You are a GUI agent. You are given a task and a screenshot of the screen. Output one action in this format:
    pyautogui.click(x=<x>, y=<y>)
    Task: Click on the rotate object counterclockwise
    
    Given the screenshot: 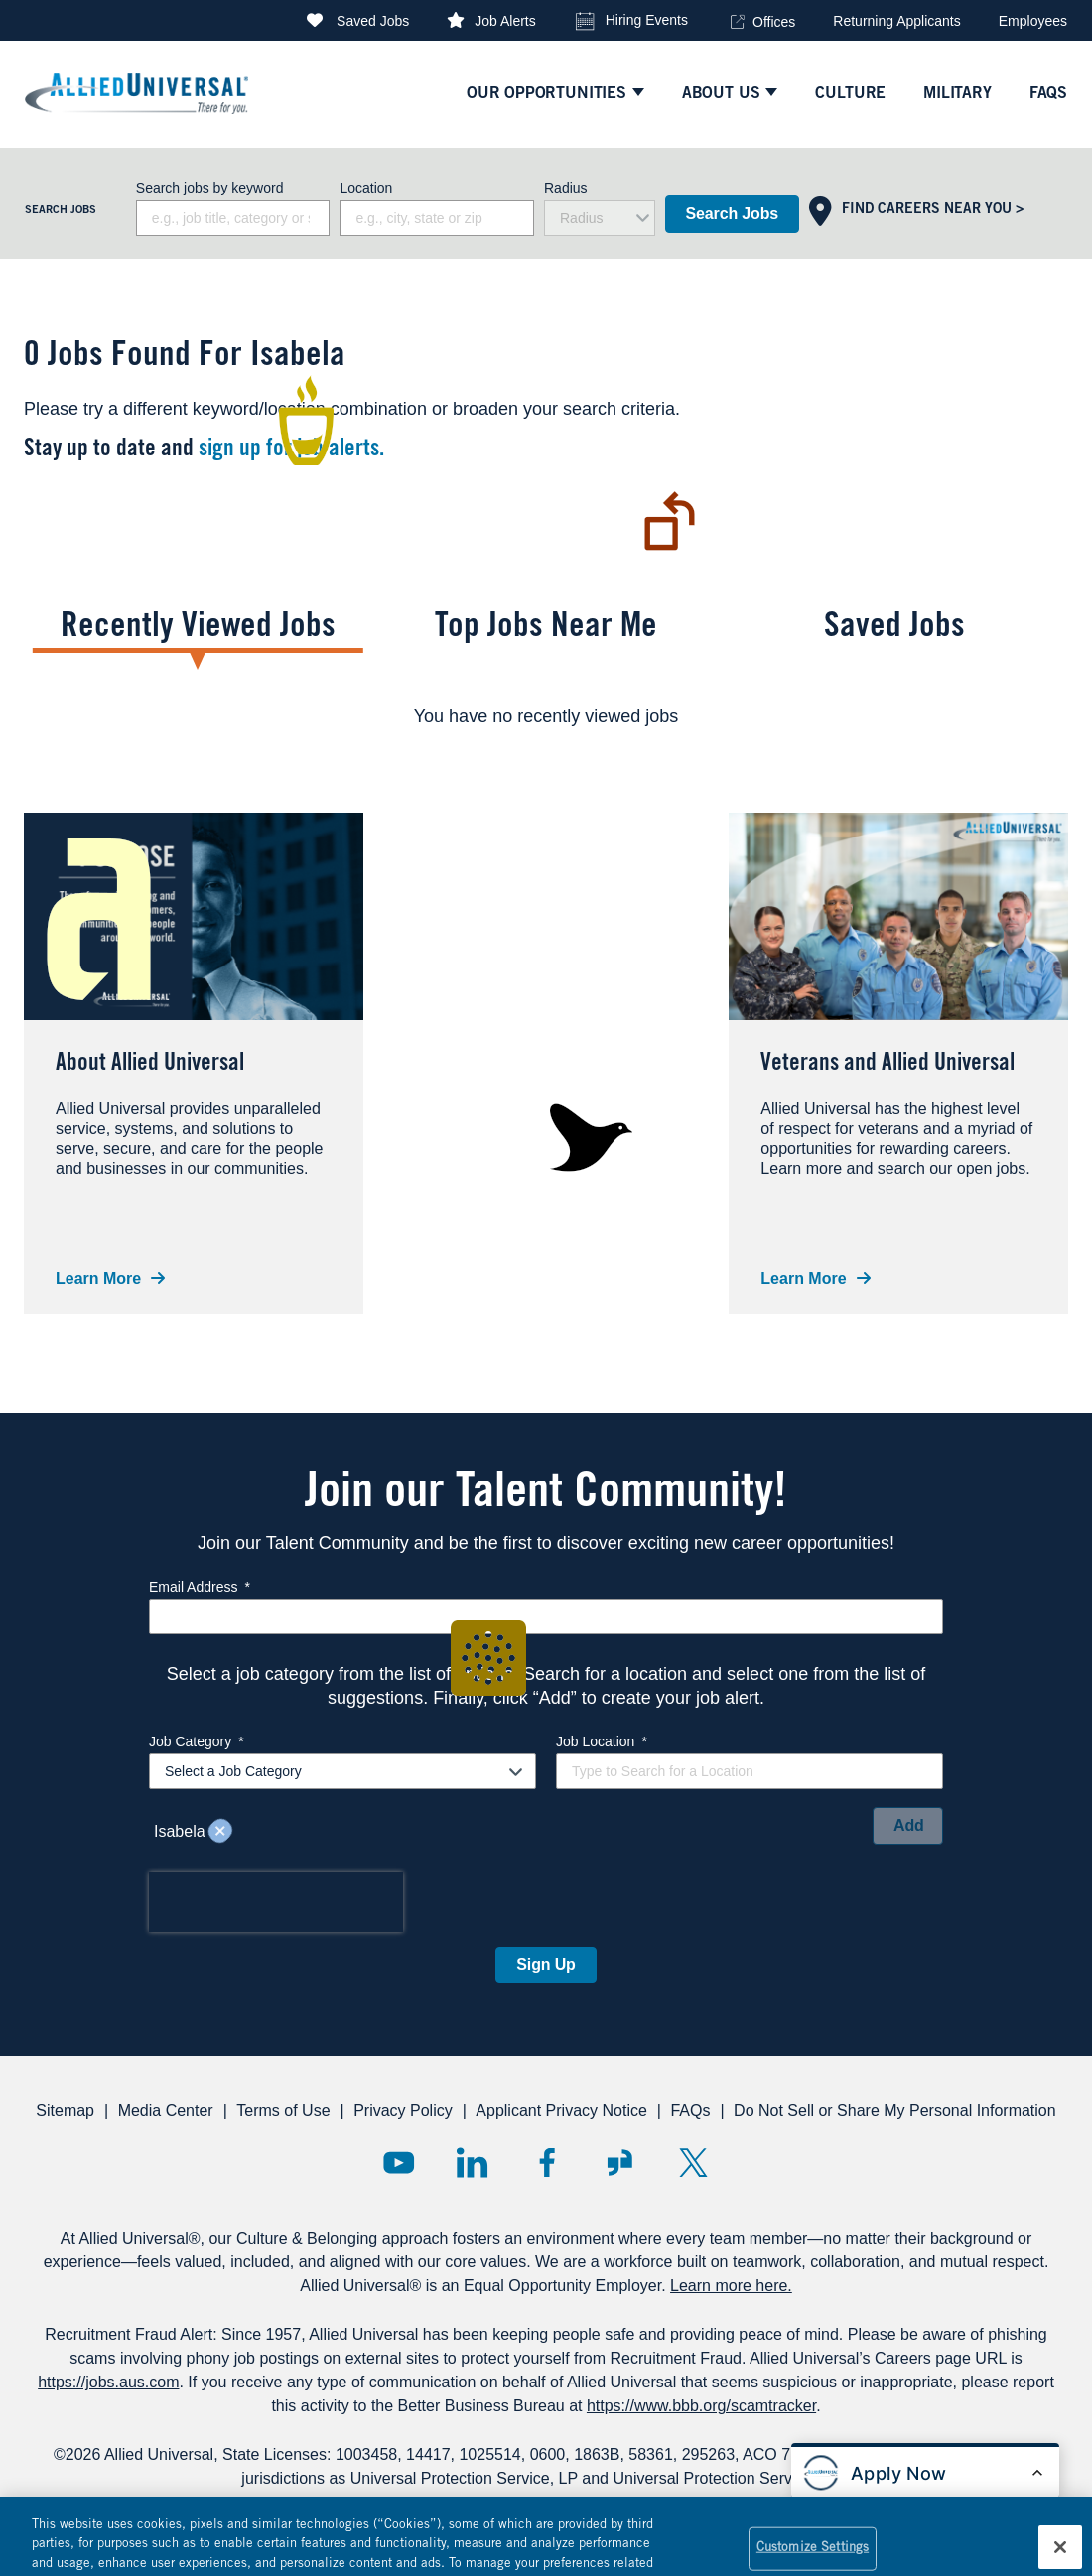 What is the action you would take?
    pyautogui.click(x=669, y=522)
    